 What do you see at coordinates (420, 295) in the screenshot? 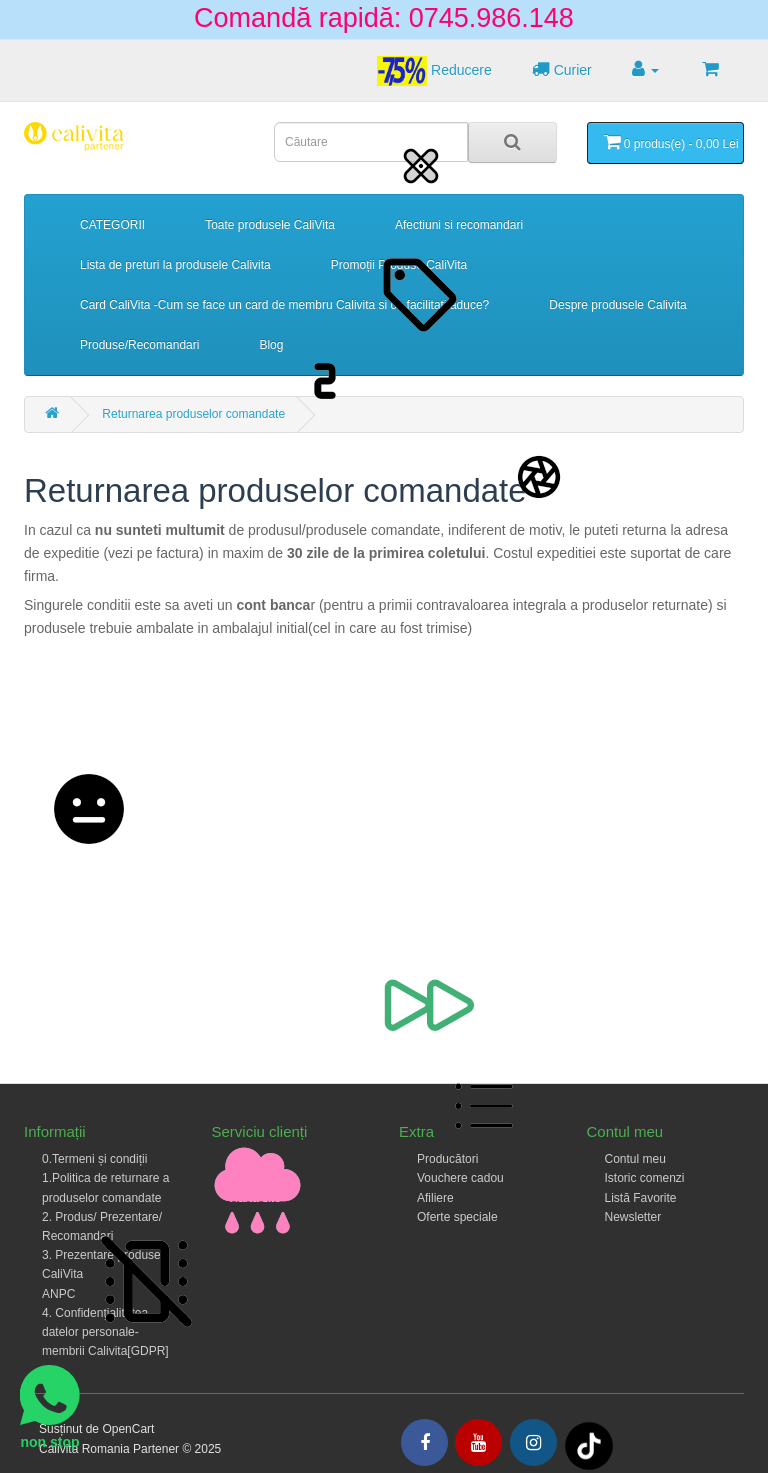
I see `add or view tags for an item` at bounding box center [420, 295].